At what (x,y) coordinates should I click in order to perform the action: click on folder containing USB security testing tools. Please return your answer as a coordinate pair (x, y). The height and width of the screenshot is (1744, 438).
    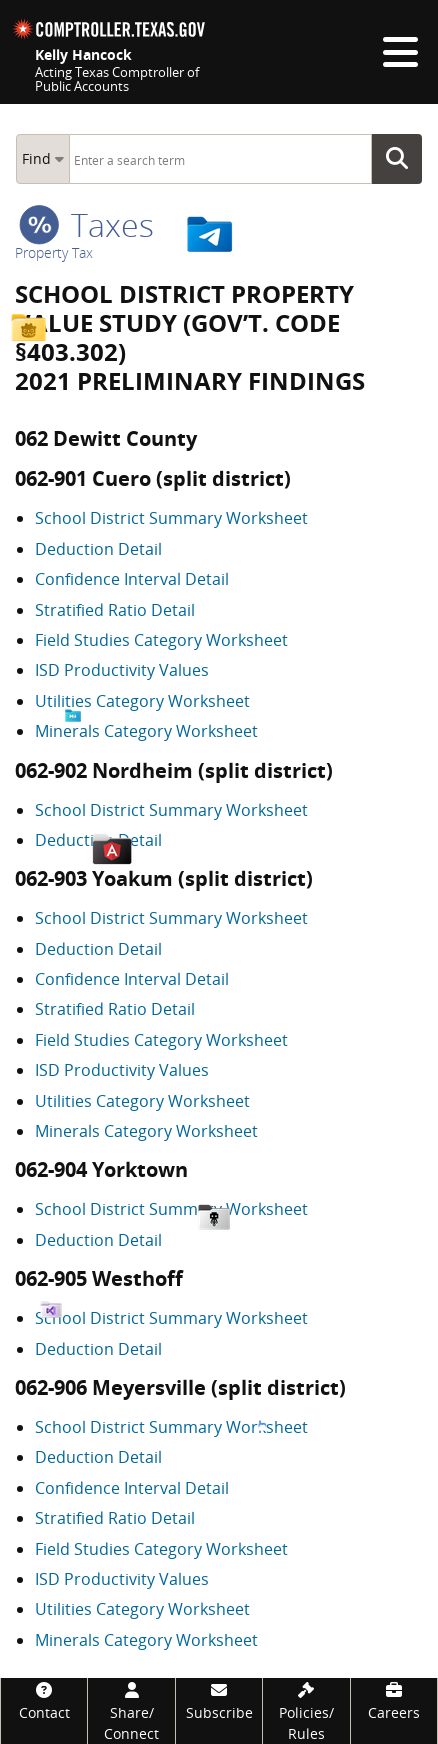
    Looking at the image, I should click on (214, 1218).